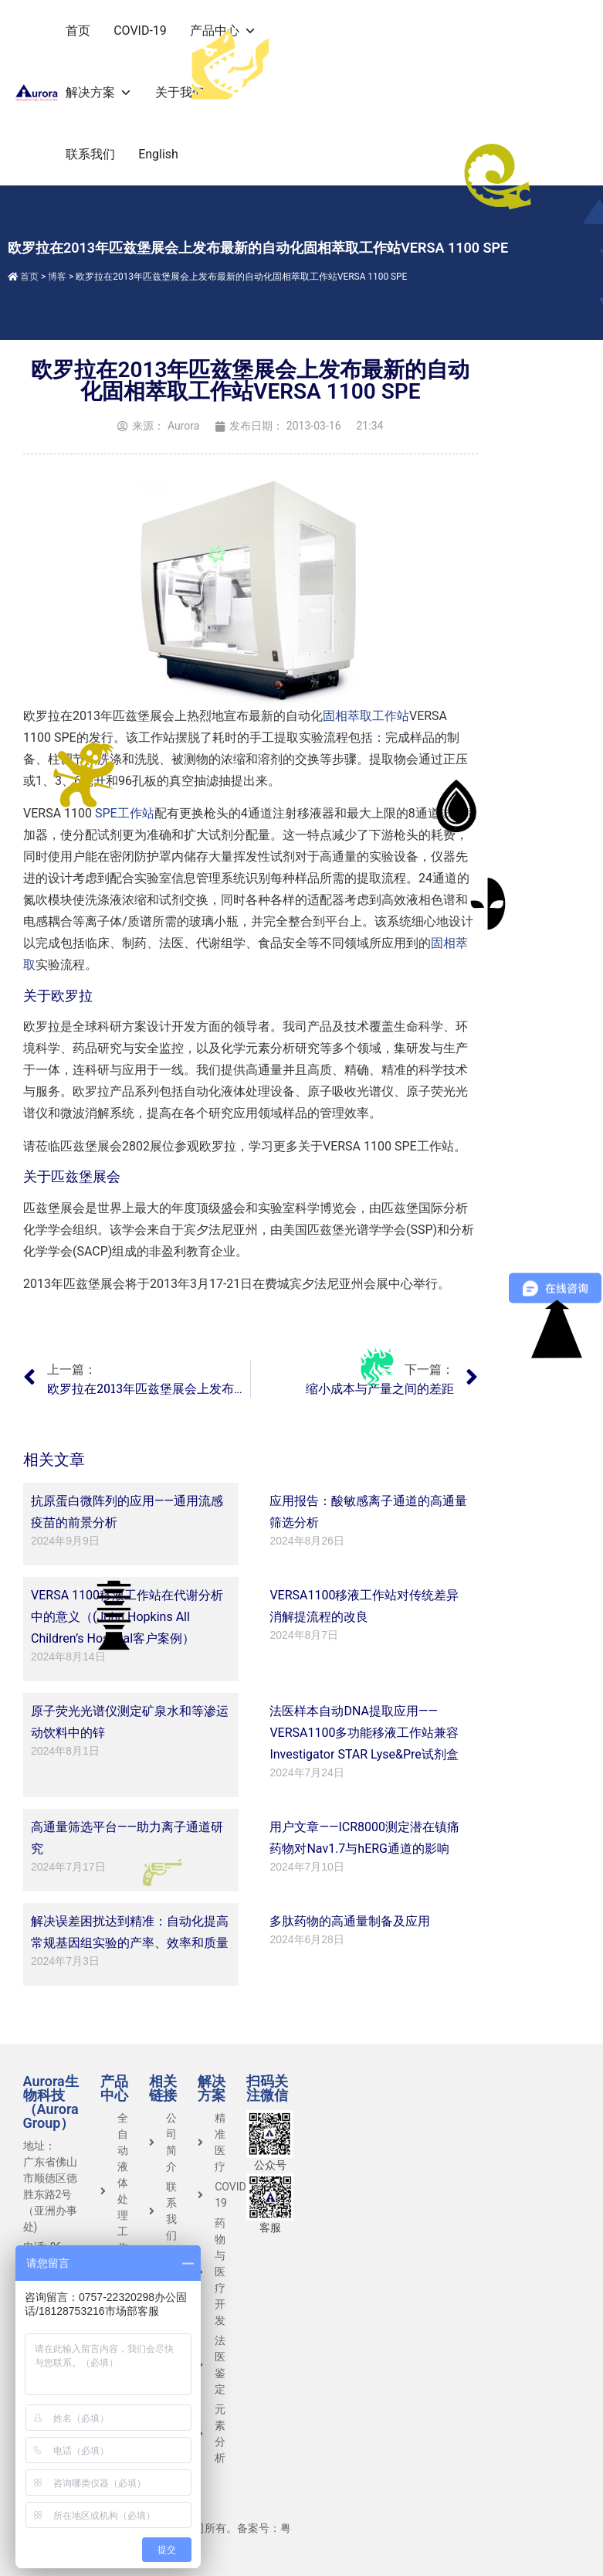 The width and height of the screenshot is (603, 2576). Describe the element at coordinates (377, 1366) in the screenshot. I see `select troglodyte character or creature class` at that location.